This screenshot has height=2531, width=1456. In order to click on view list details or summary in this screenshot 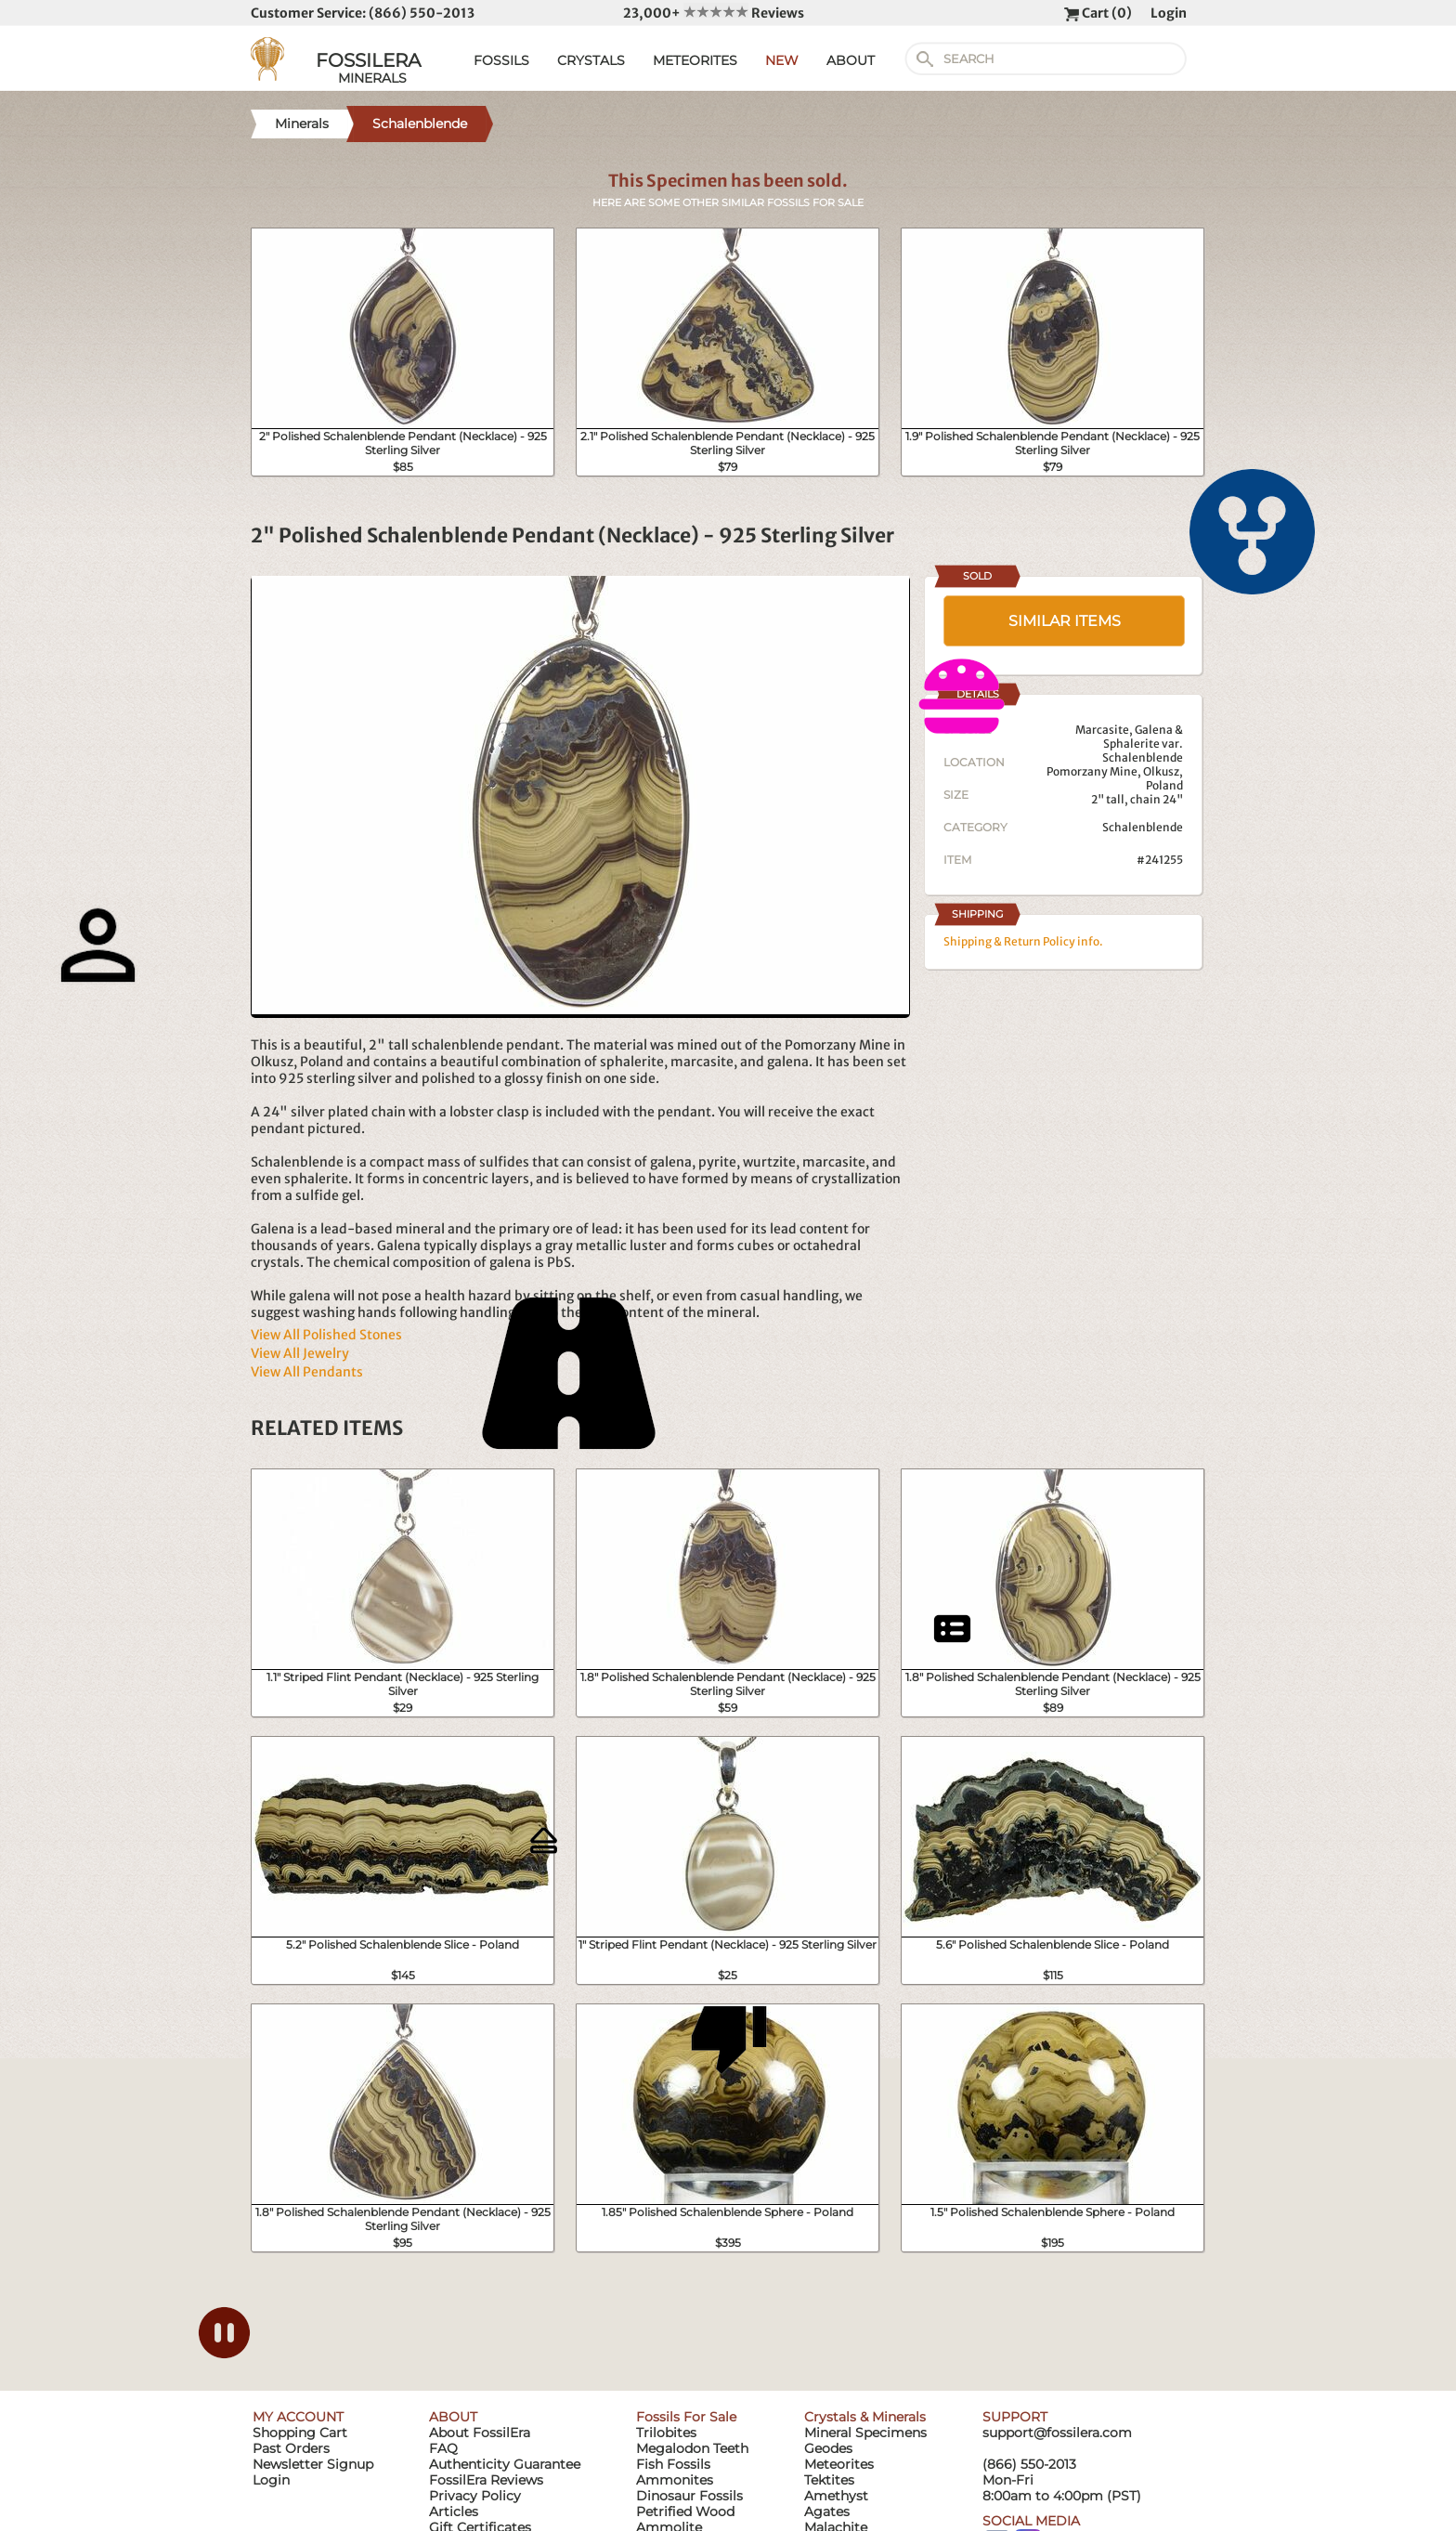, I will do `click(952, 1628)`.